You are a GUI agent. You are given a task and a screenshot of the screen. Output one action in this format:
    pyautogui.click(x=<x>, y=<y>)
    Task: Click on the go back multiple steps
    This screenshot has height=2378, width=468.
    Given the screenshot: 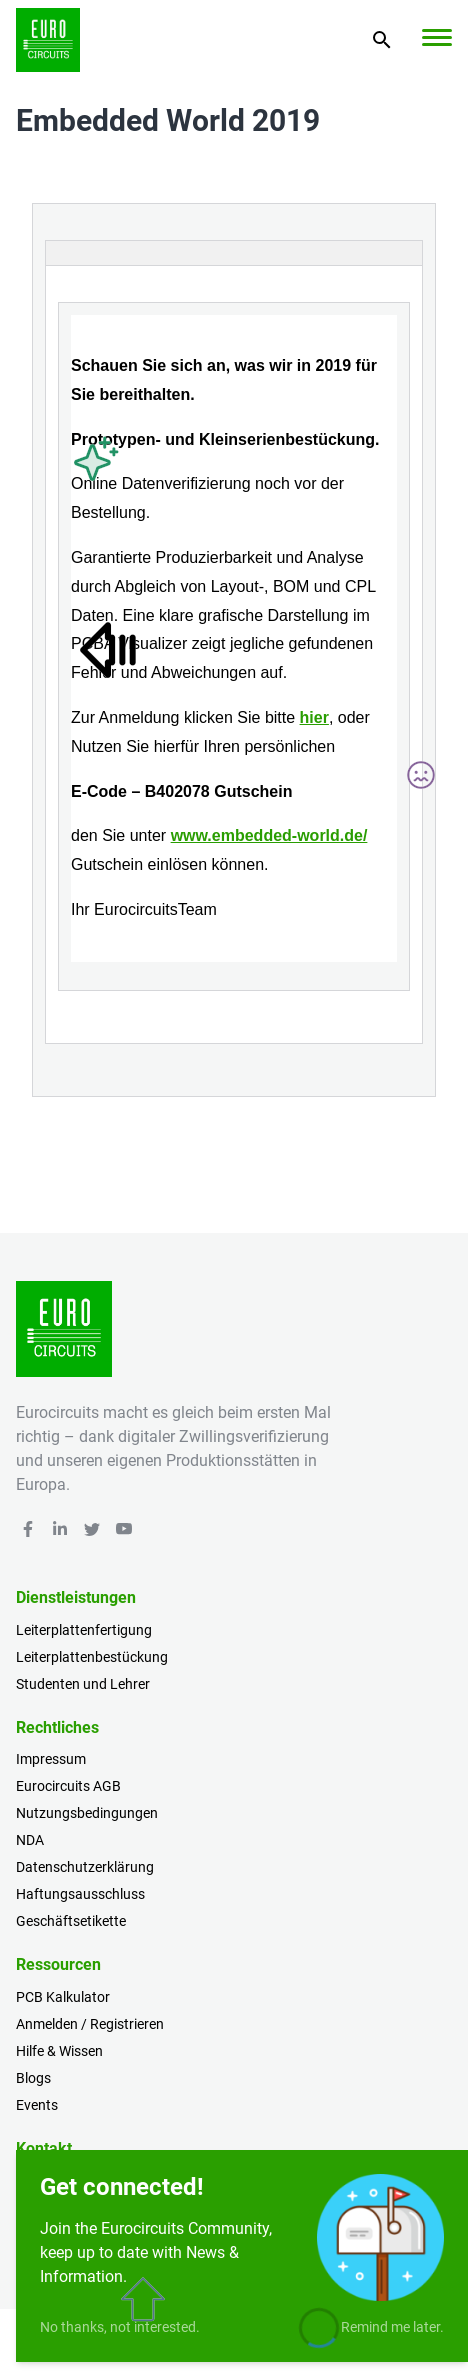 What is the action you would take?
    pyautogui.click(x=110, y=650)
    